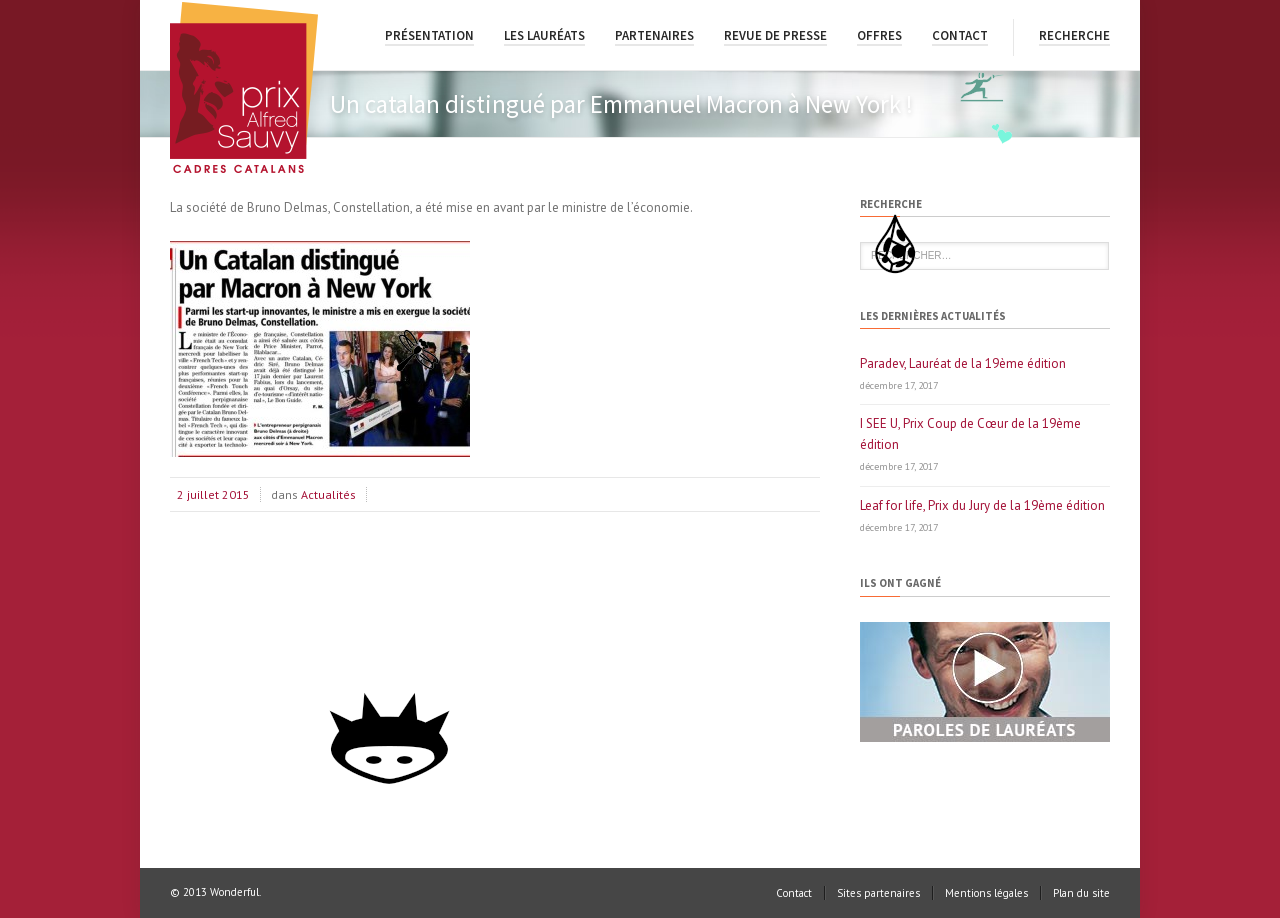 The image size is (1280, 918). Describe the element at coordinates (417, 350) in the screenshot. I see `nature or wildlife category indicator` at that location.